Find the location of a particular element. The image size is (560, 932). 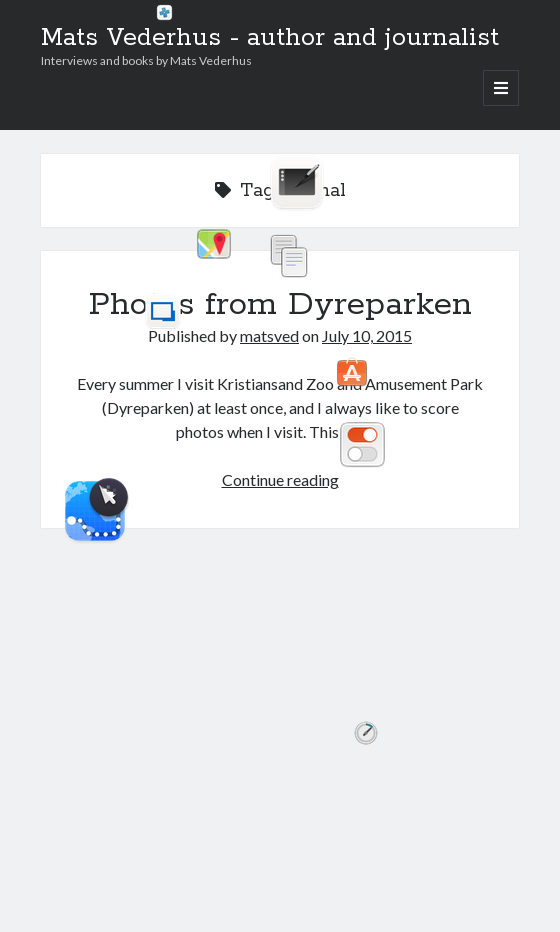

open the software center to browse and install applications is located at coordinates (352, 373).